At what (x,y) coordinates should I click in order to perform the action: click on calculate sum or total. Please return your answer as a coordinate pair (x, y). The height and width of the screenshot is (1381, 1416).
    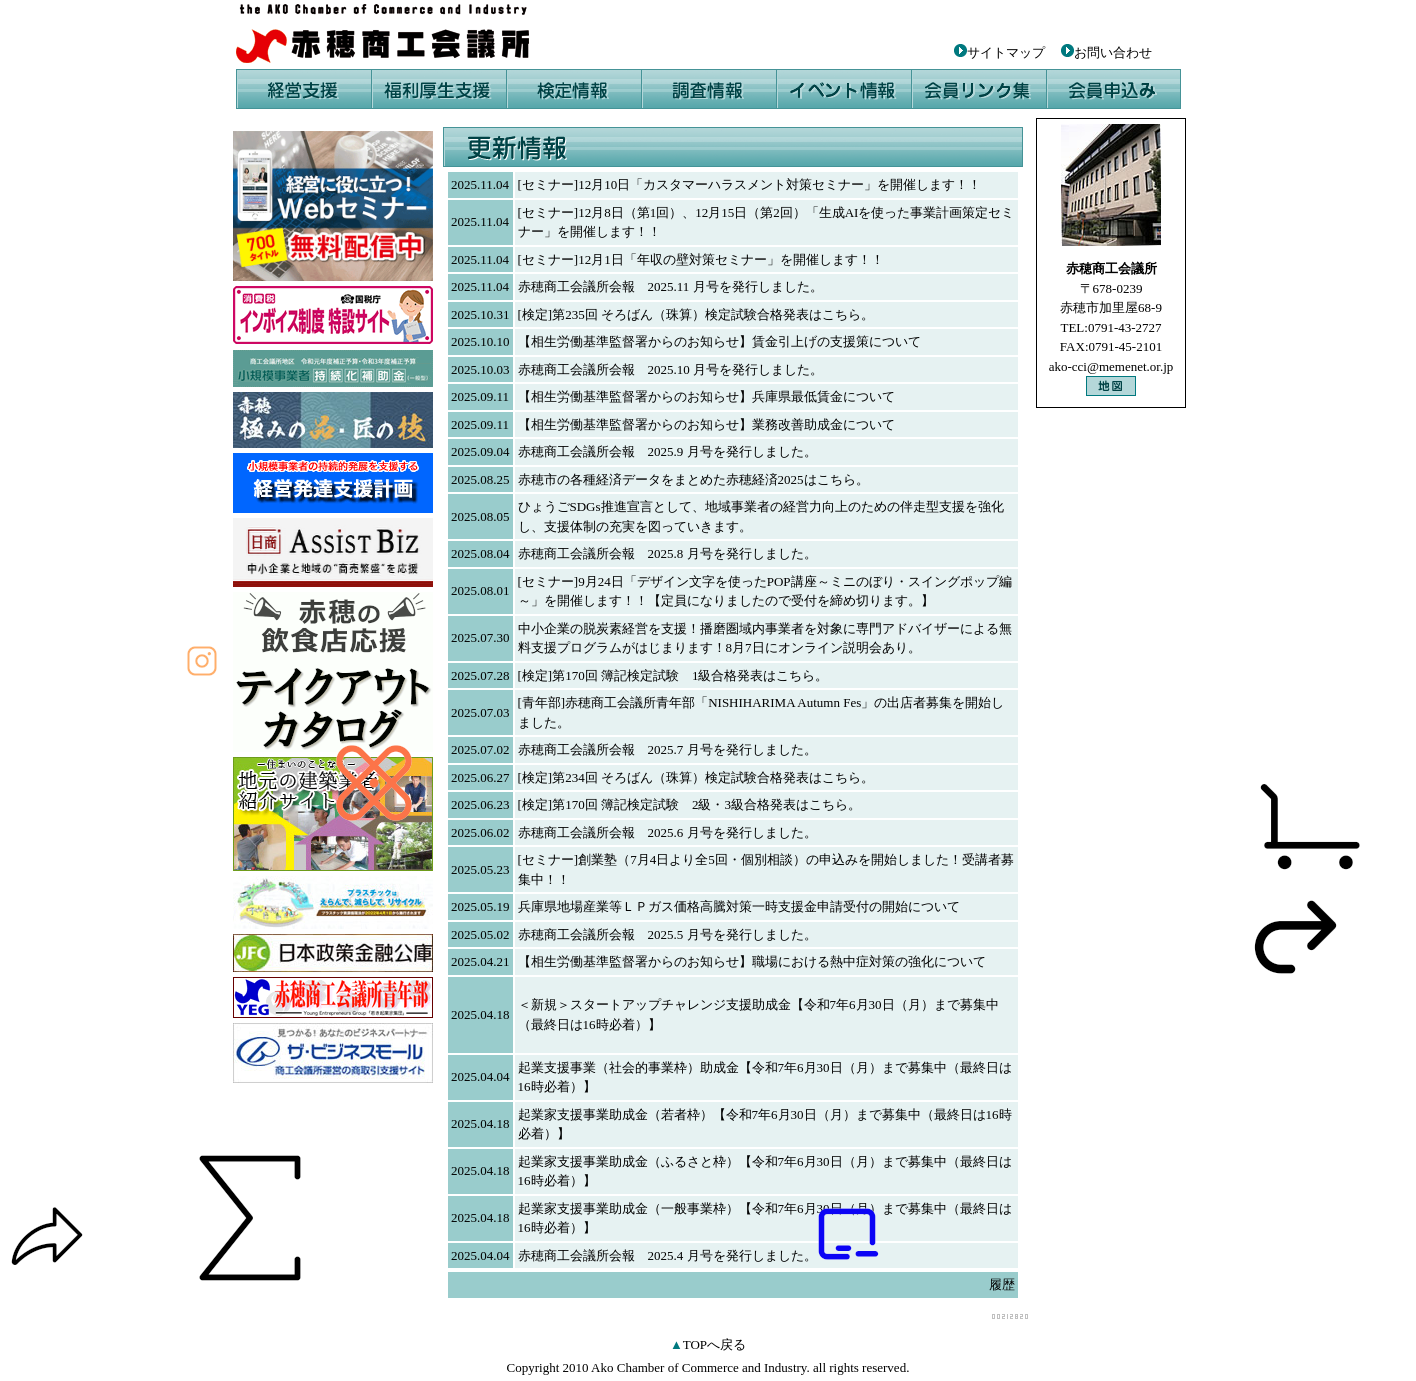
    Looking at the image, I should click on (250, 1218).